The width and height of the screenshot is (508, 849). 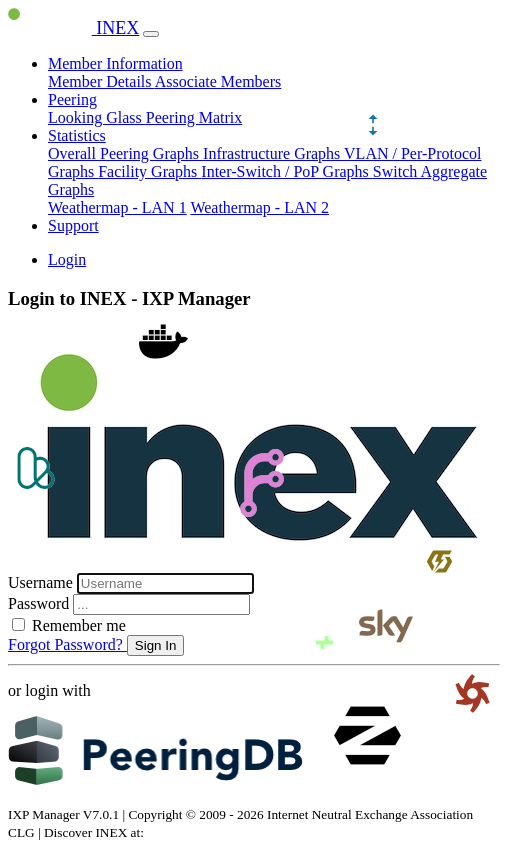 What do you see at coordinates (163, 341) in the screenshot?
I see `docker container platform logo` at bounding box center [163, 341].